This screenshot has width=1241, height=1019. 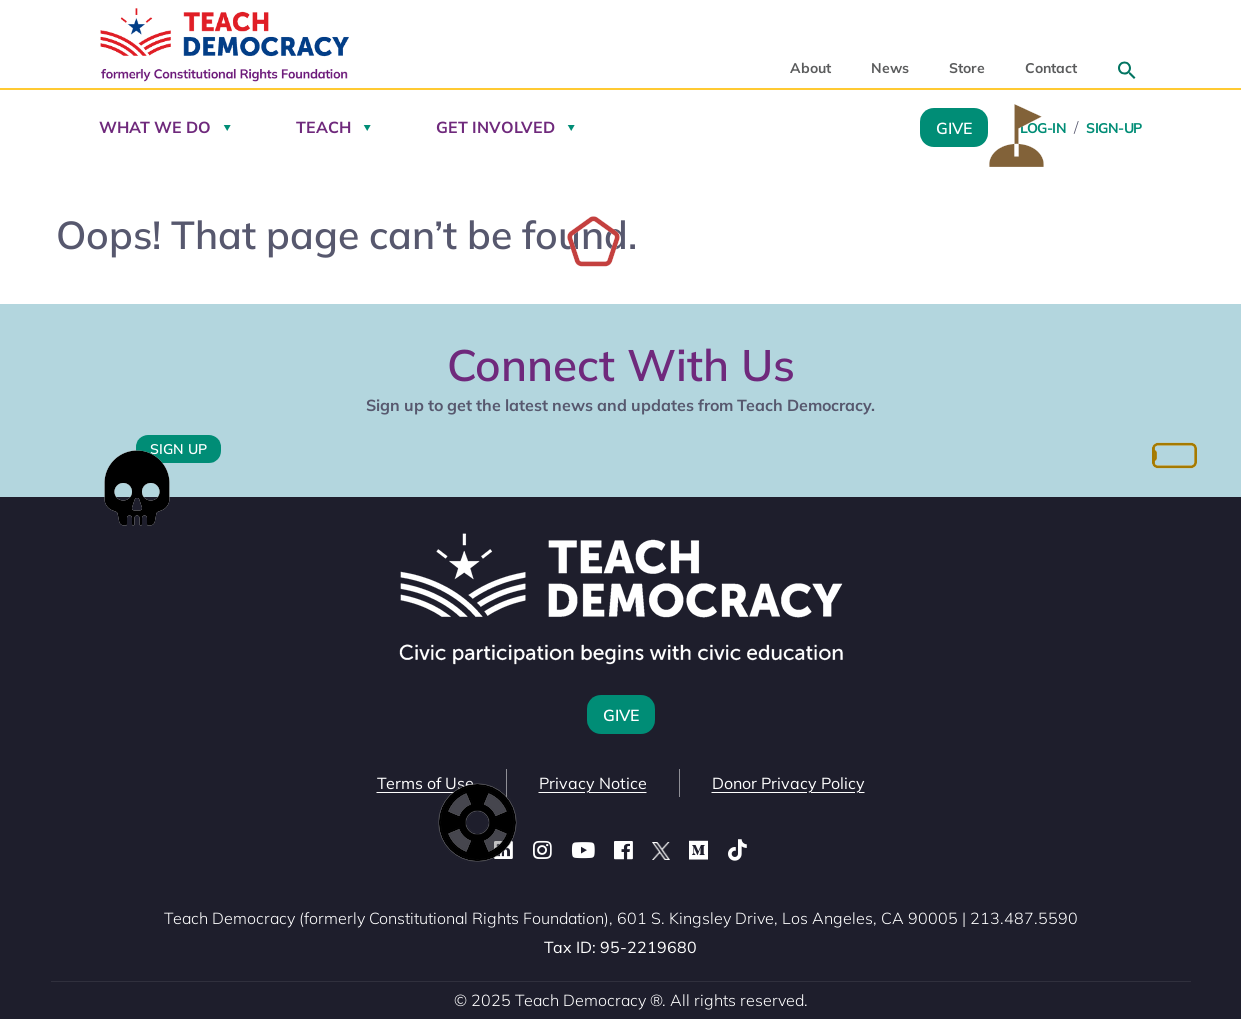 What do you see at coordinates (137, 488) in the screenshot?
I see `indicates danger or hazardous content` at bounding box center [137, 488].